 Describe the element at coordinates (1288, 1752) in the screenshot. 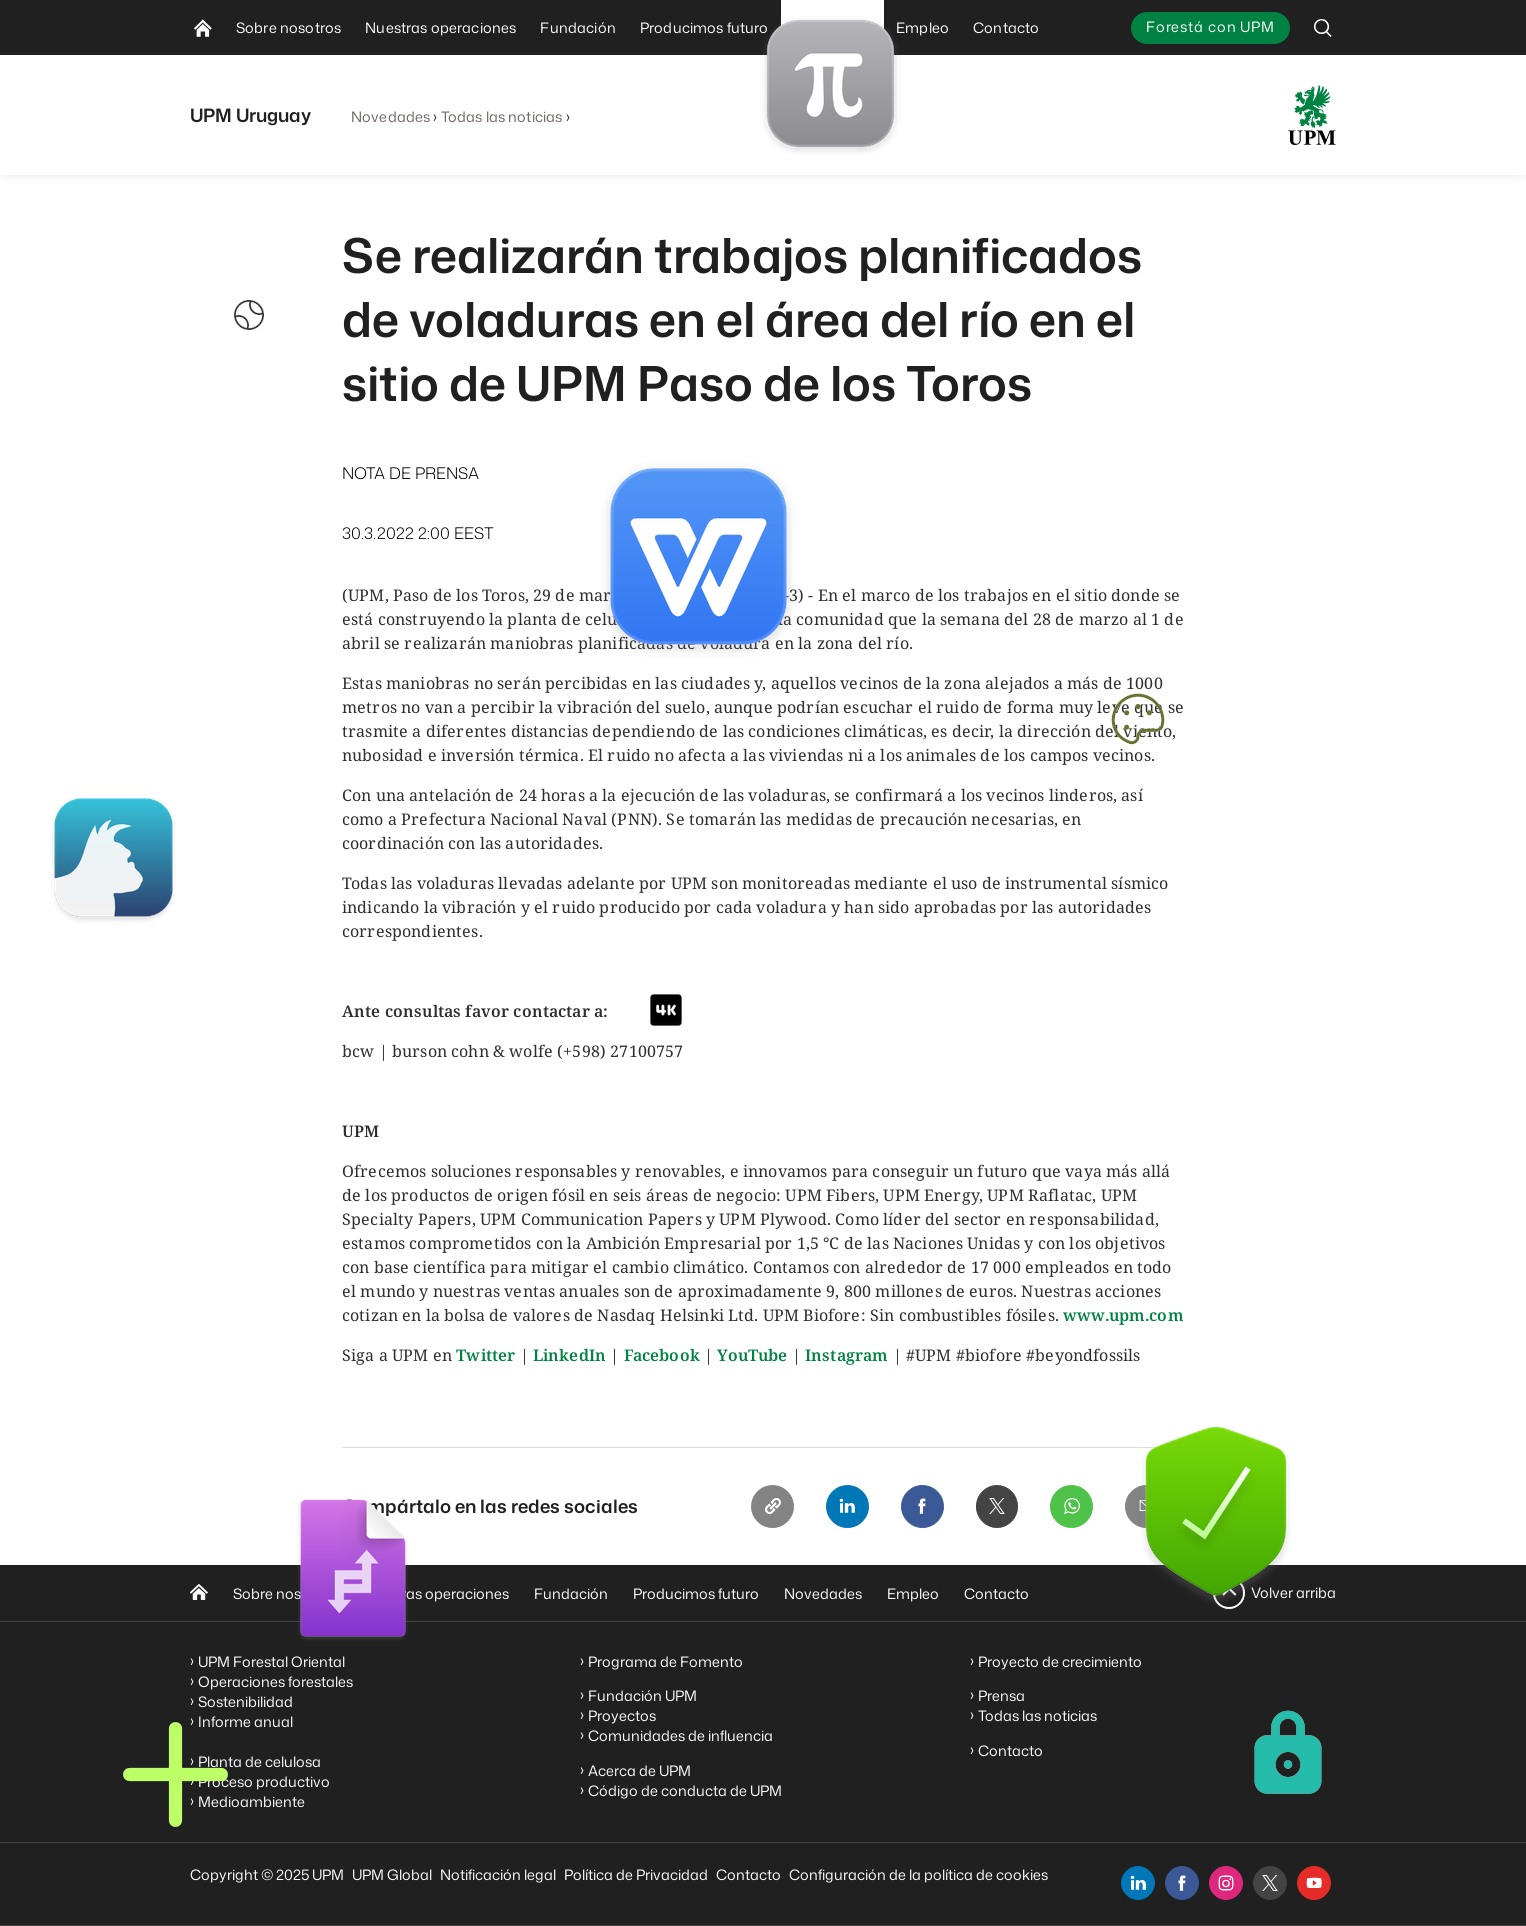

I see `lock or secure this item` at that location.